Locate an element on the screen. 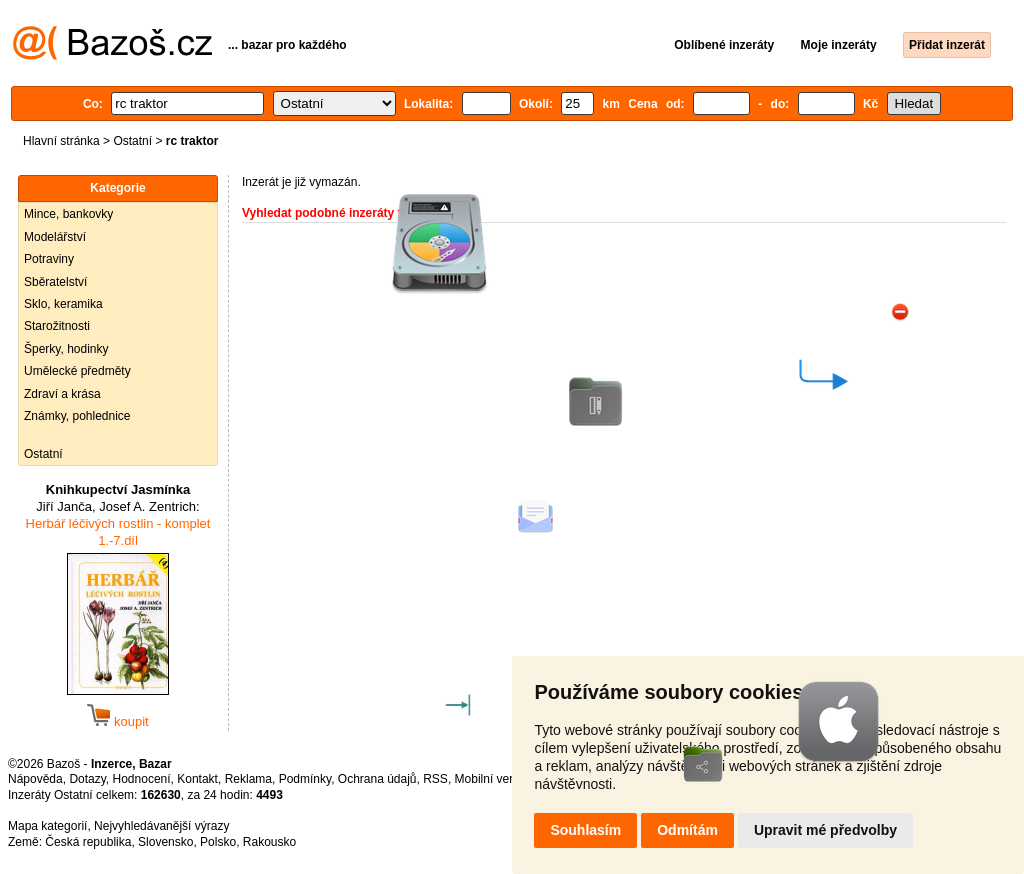 The width and height of the screenshot is (1024, 874). access Apple ID account settings is located at coordinates (838, 721).